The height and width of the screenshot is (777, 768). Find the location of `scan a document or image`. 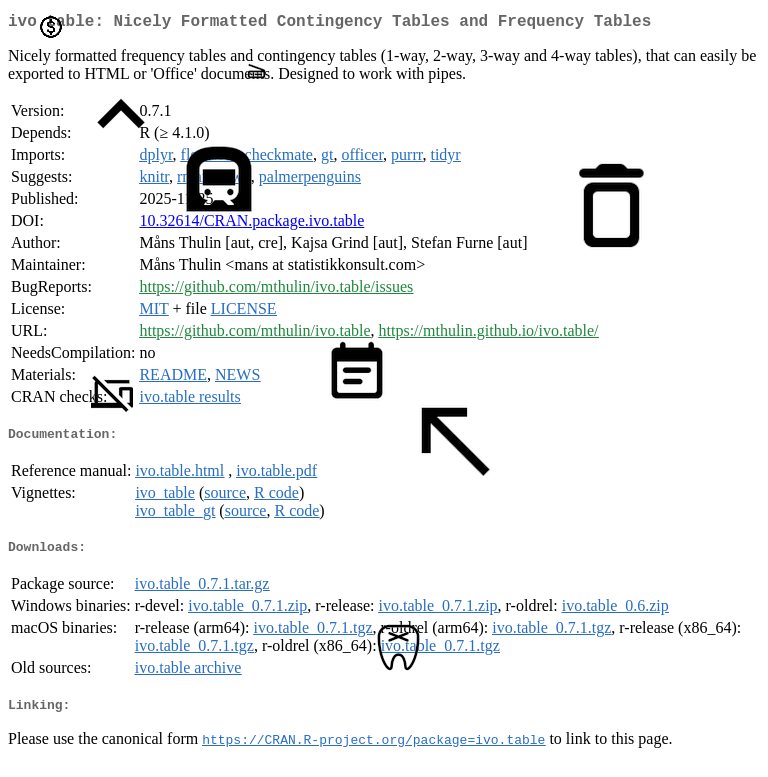

scan a document or image is located at coordinates (256, 70).